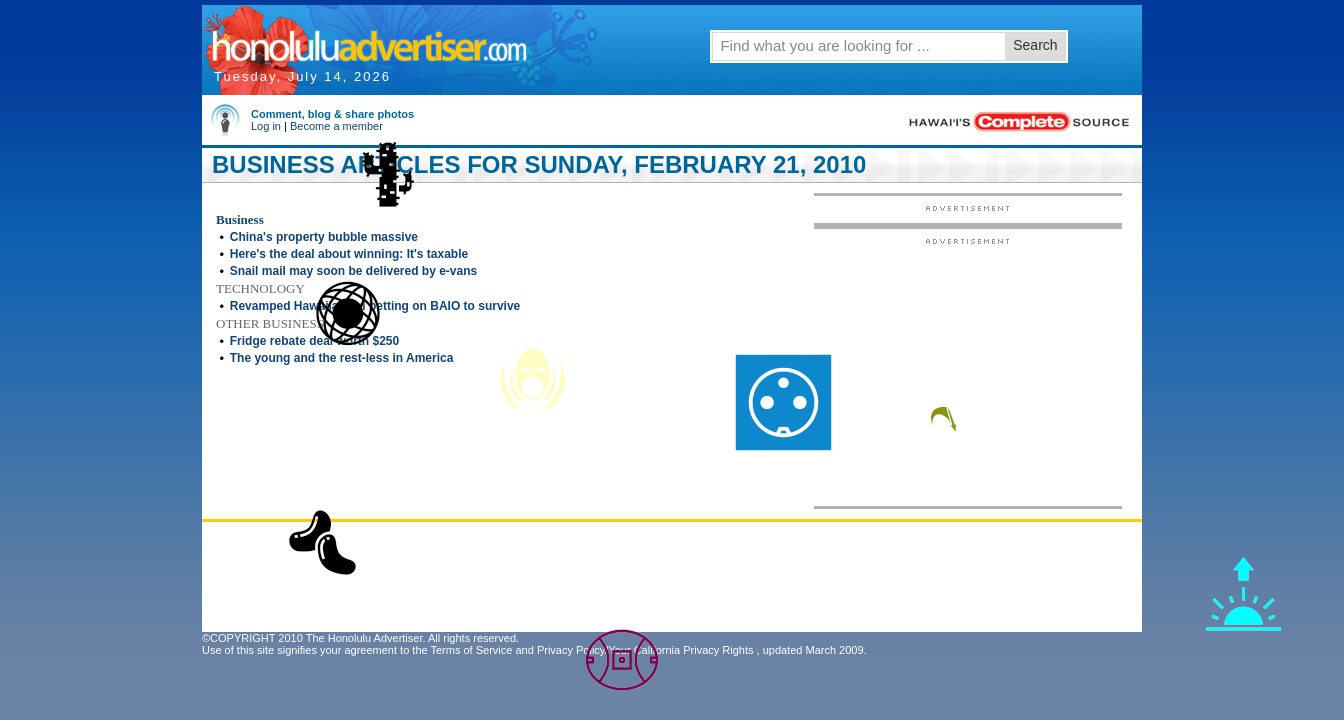 The height and width of the screenshot is (720, 1344). Describe the element at coordinates (1243, 593) in the screenshot. I see `indicates sunrise or morning time` at that location.